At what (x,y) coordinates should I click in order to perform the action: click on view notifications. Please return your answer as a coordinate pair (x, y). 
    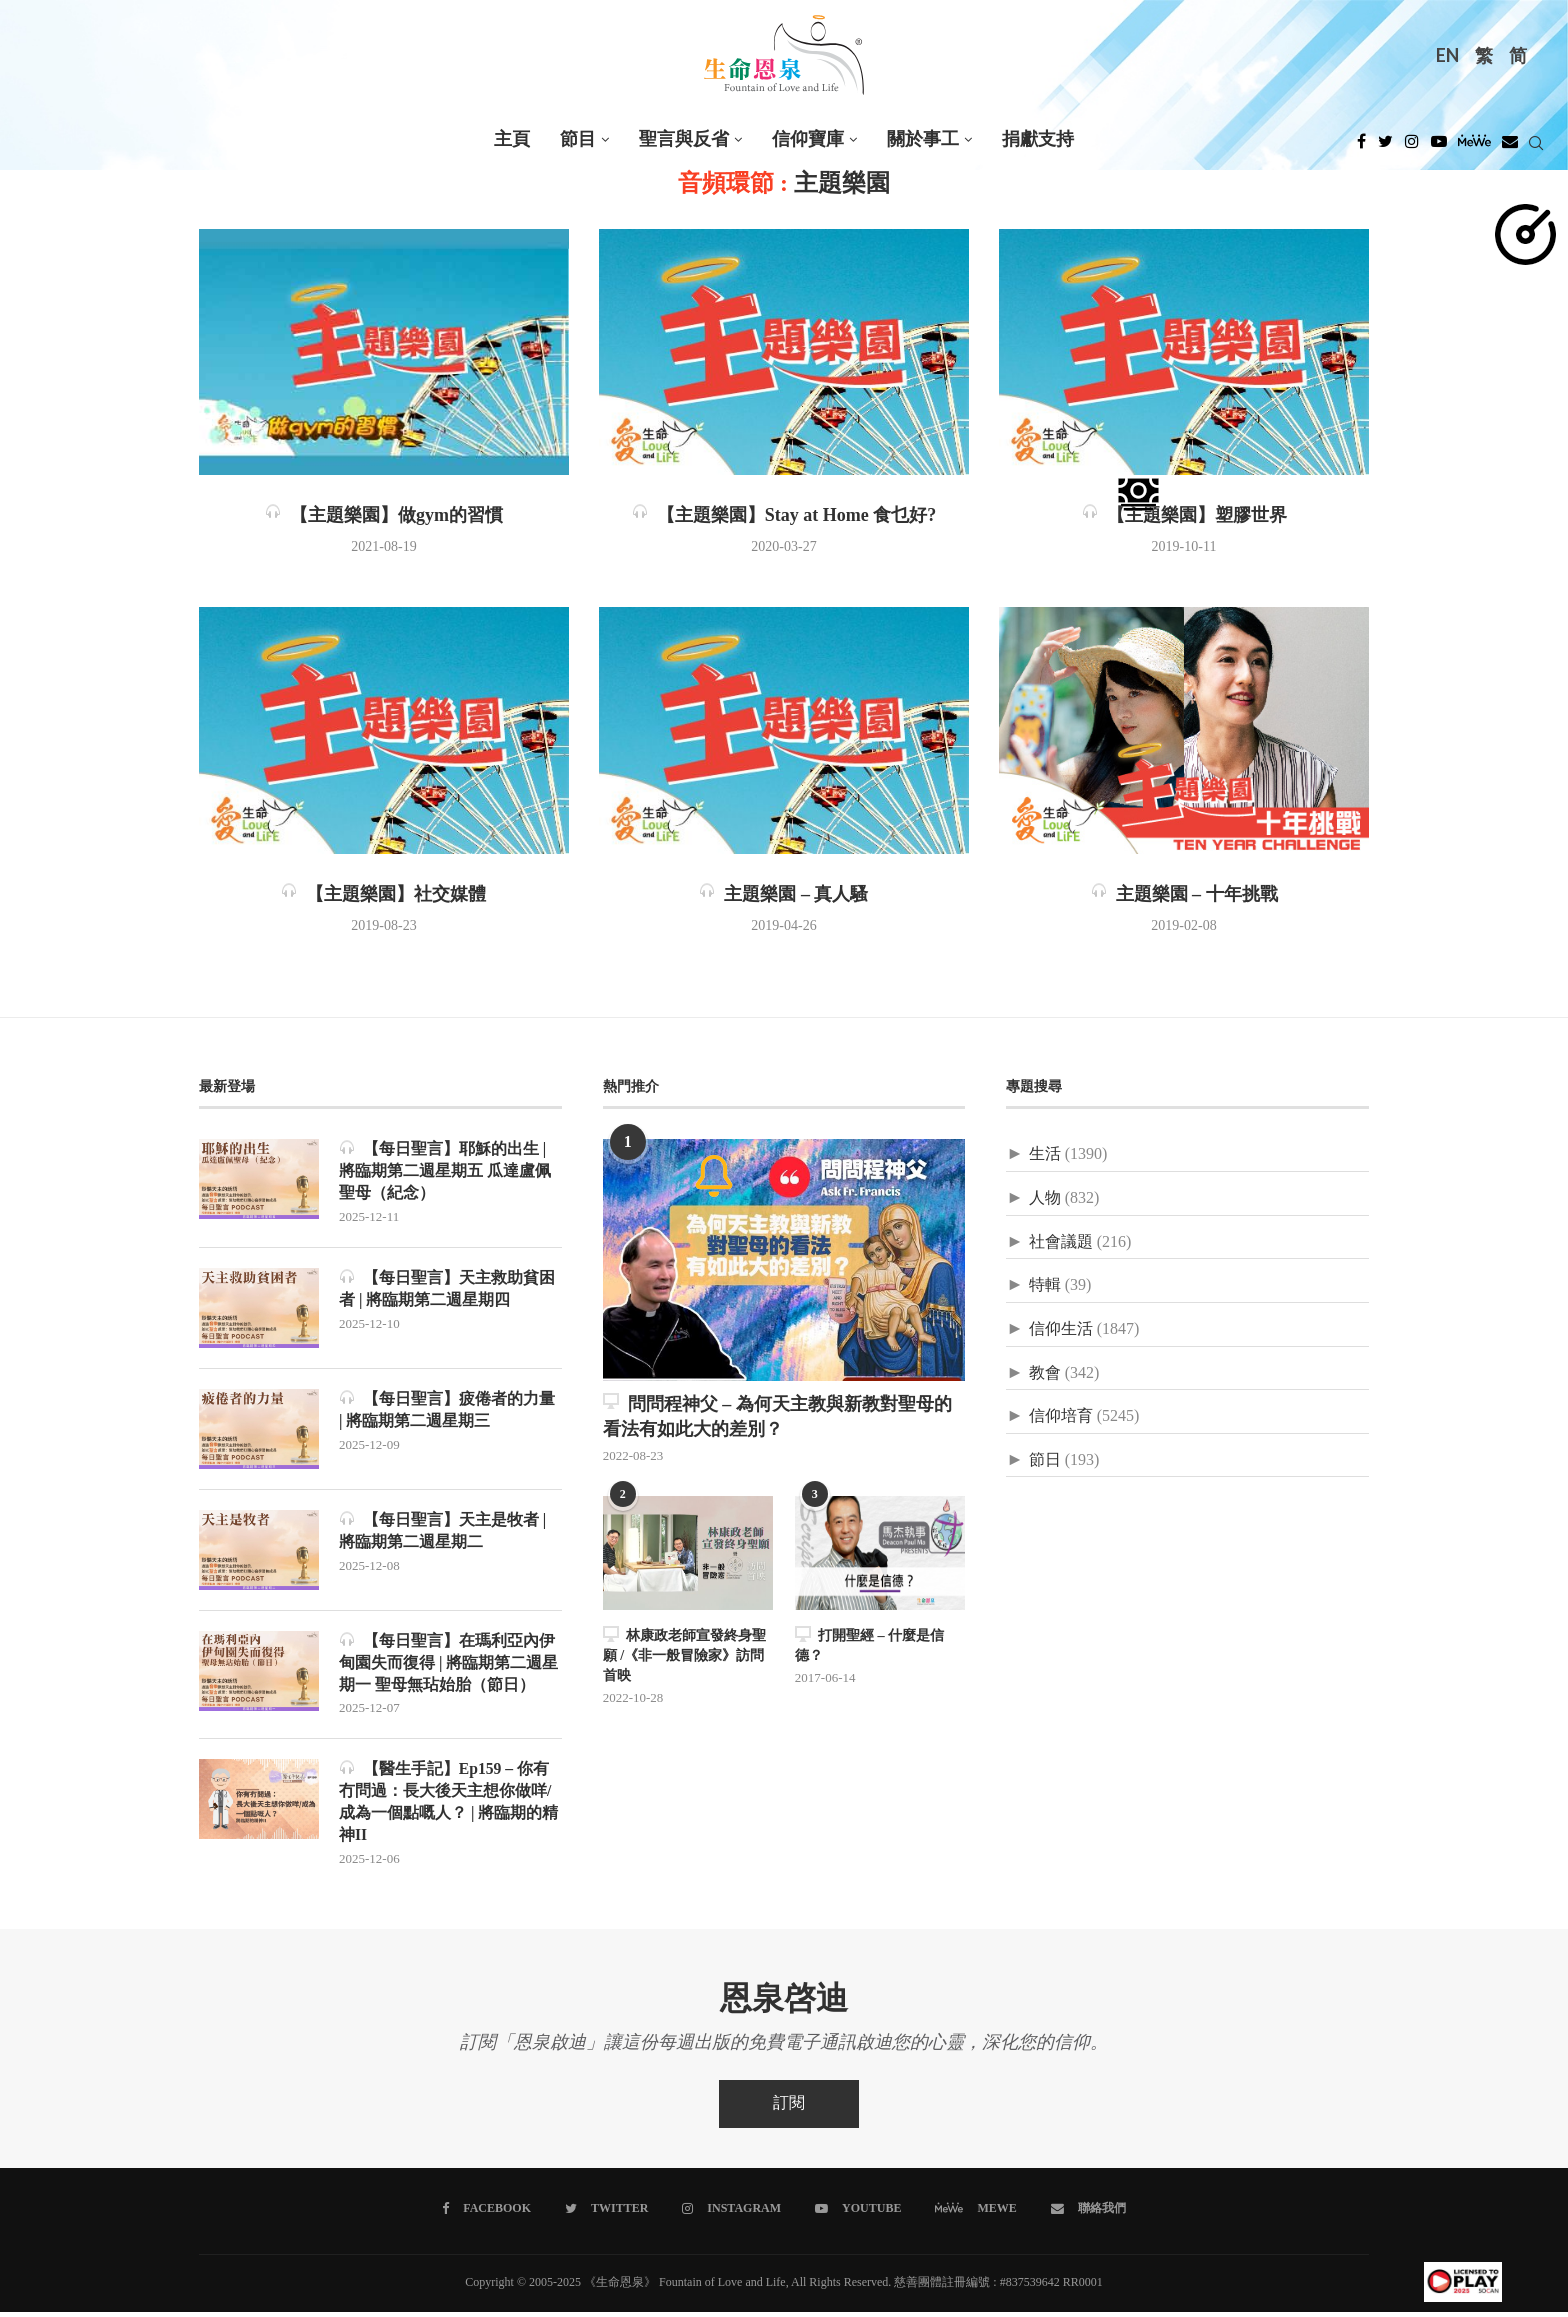
    Looking at the image, I should click on (714, 1176).